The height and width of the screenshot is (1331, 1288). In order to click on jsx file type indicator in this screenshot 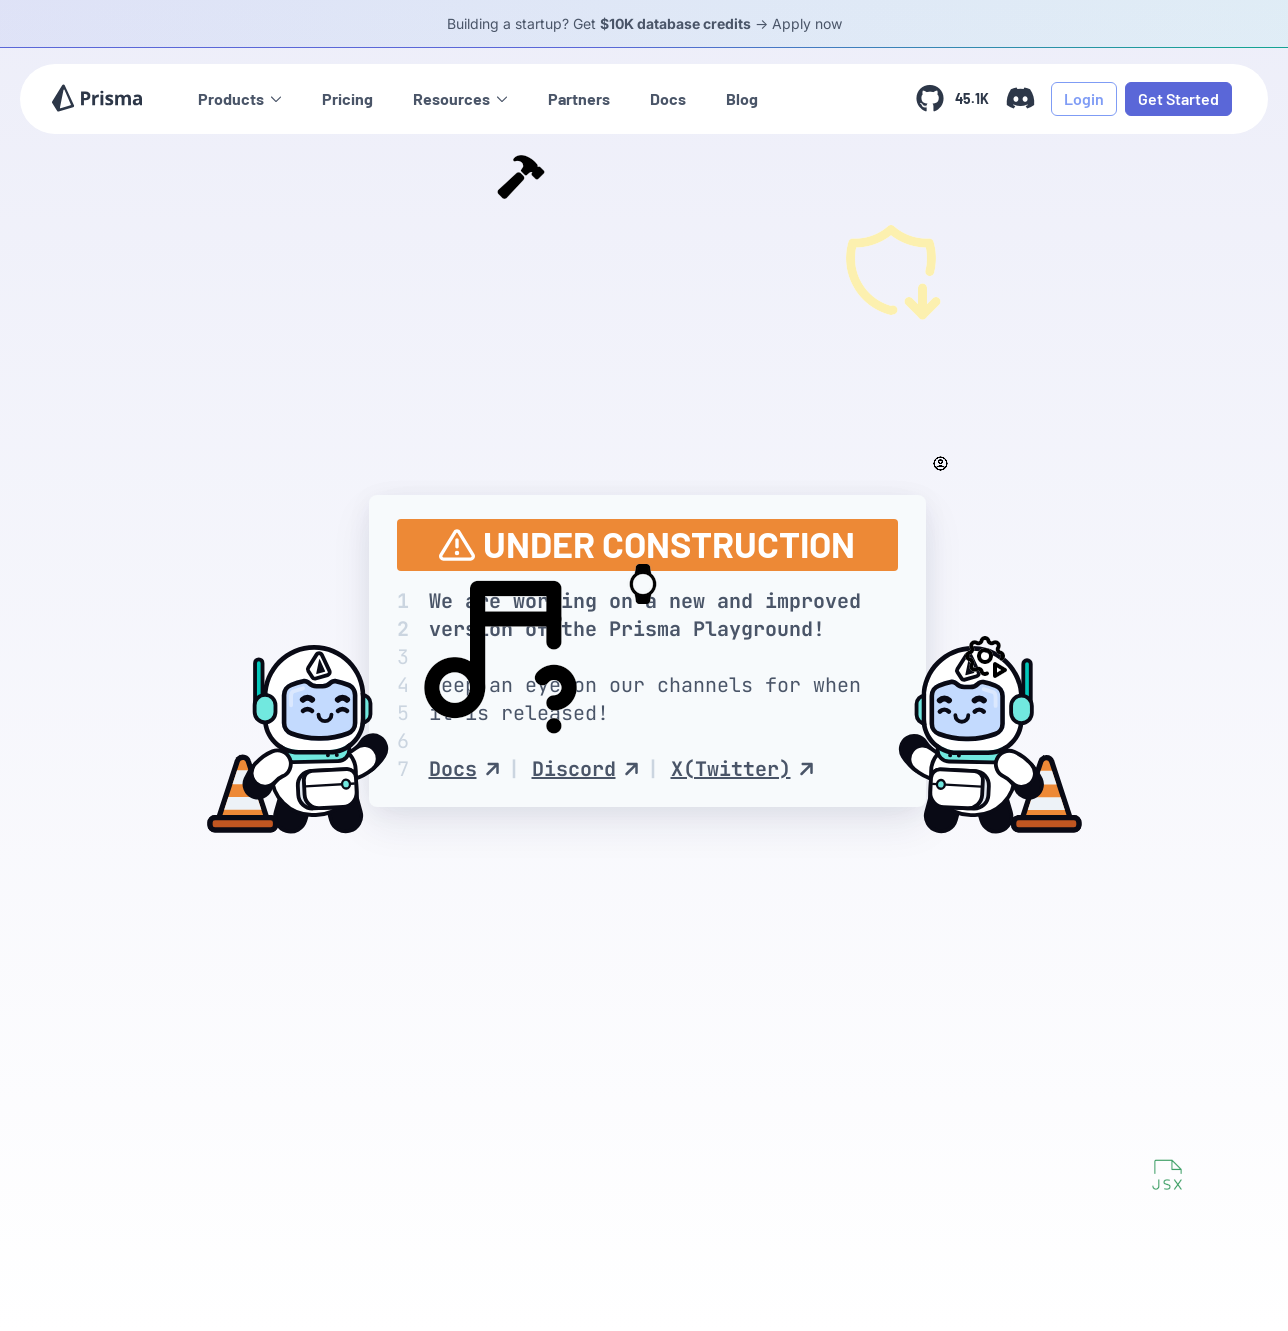, I will do `click(1168, 1176)`.